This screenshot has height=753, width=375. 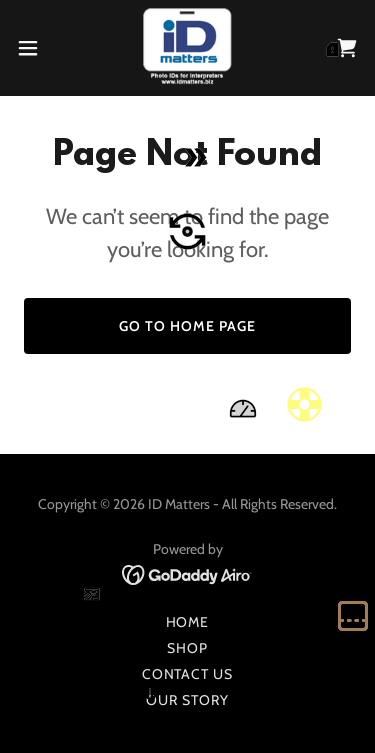 I want to click on view performance or speed metrics, so click(x=243, y=410).